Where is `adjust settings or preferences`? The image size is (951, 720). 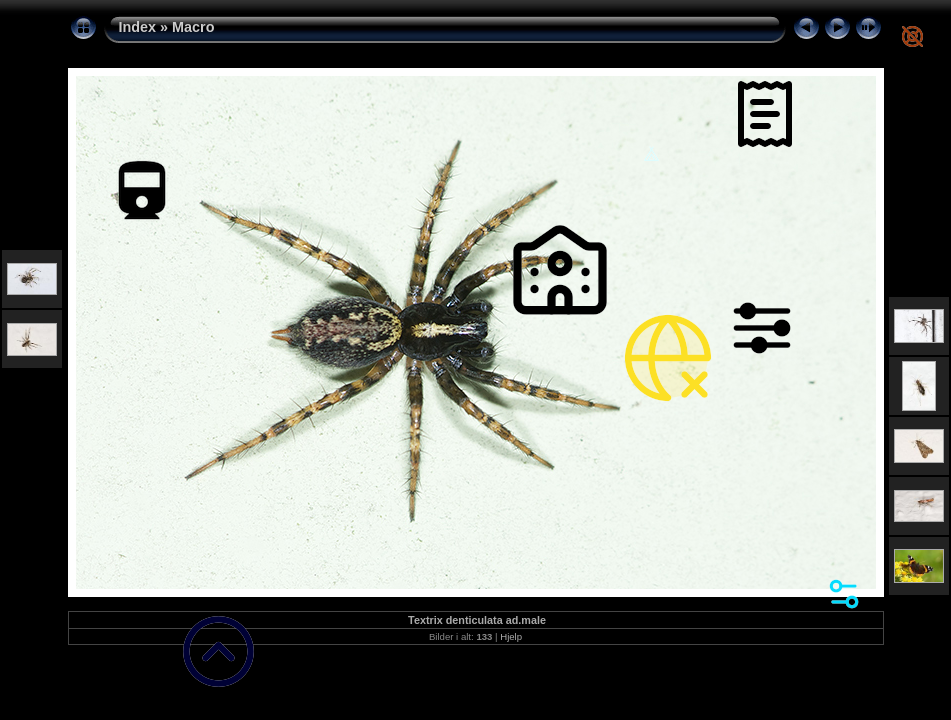
adjust settings or preferences is located at coordinates (844, 594).